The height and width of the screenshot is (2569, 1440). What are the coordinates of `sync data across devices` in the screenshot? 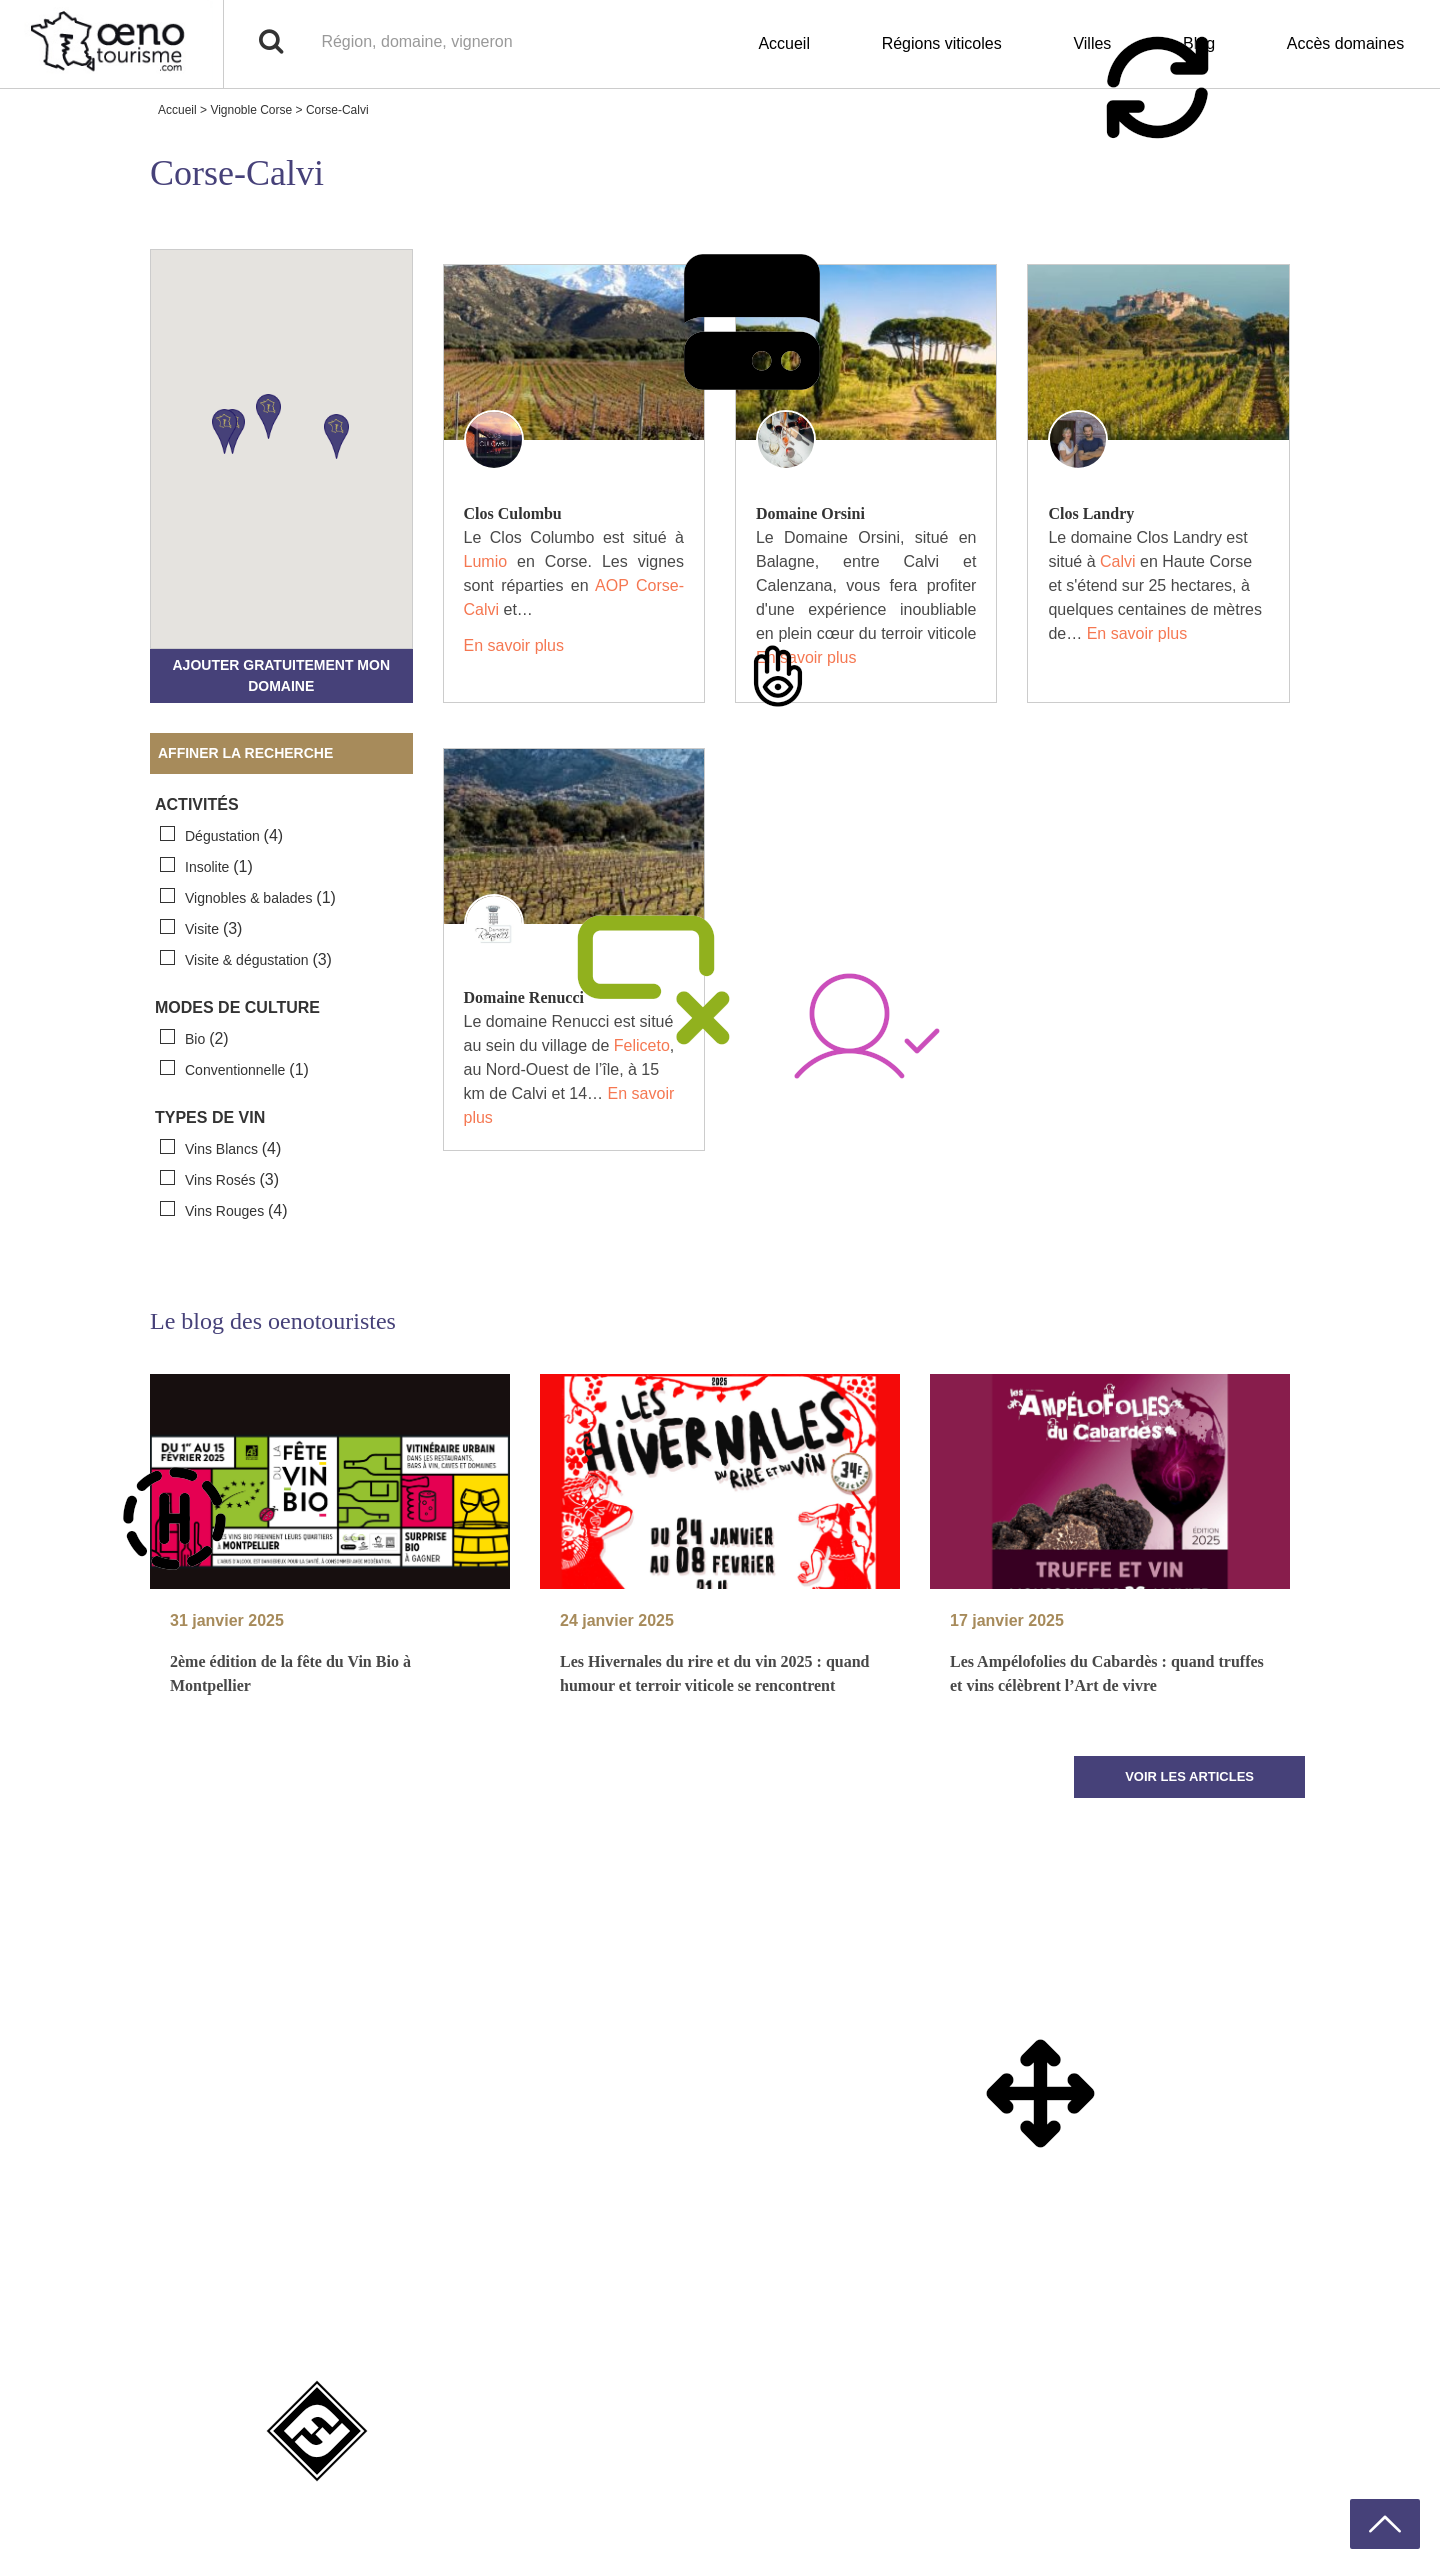 It's located at (1157, 87).